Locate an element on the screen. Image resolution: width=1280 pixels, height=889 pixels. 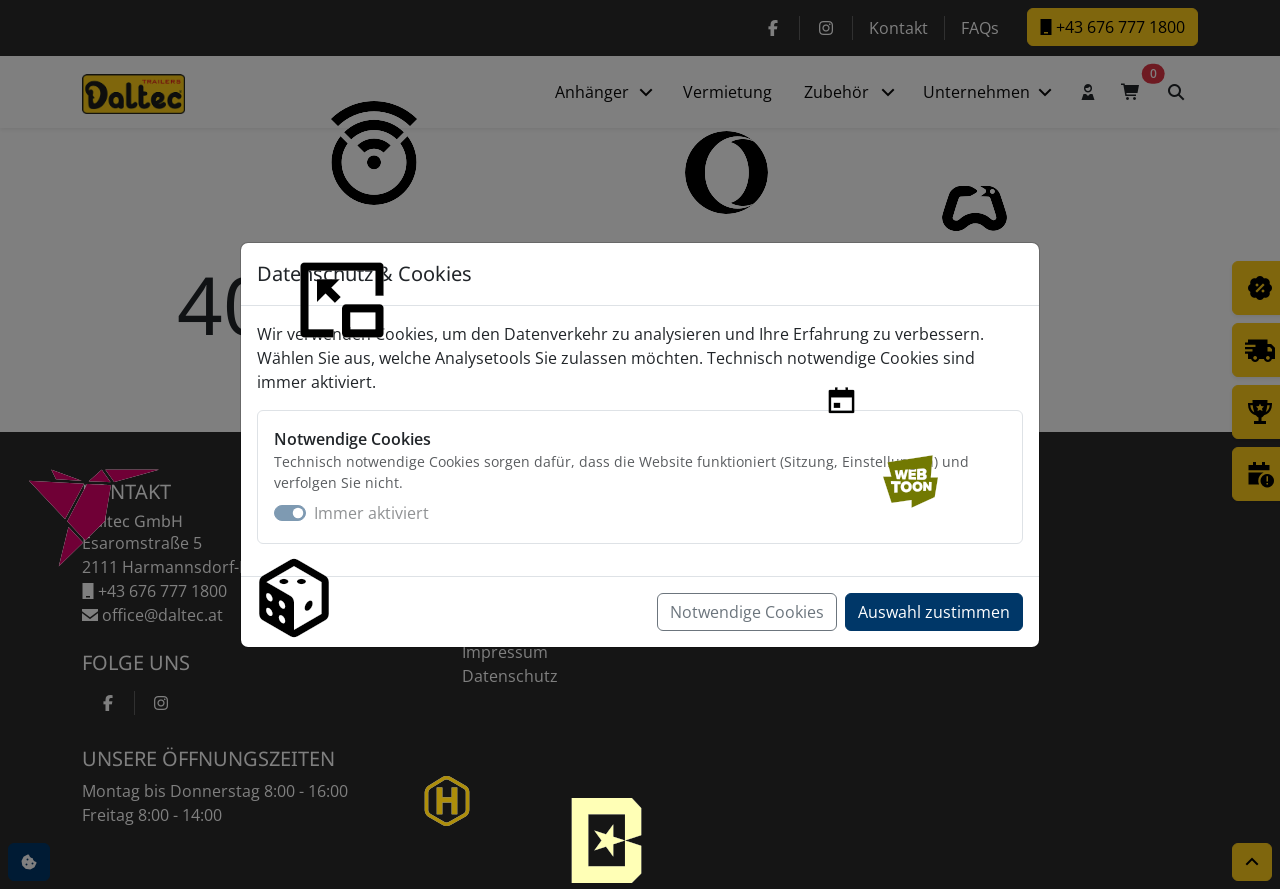
exit picture-in-picture mode is located at coordinates (342, 300).